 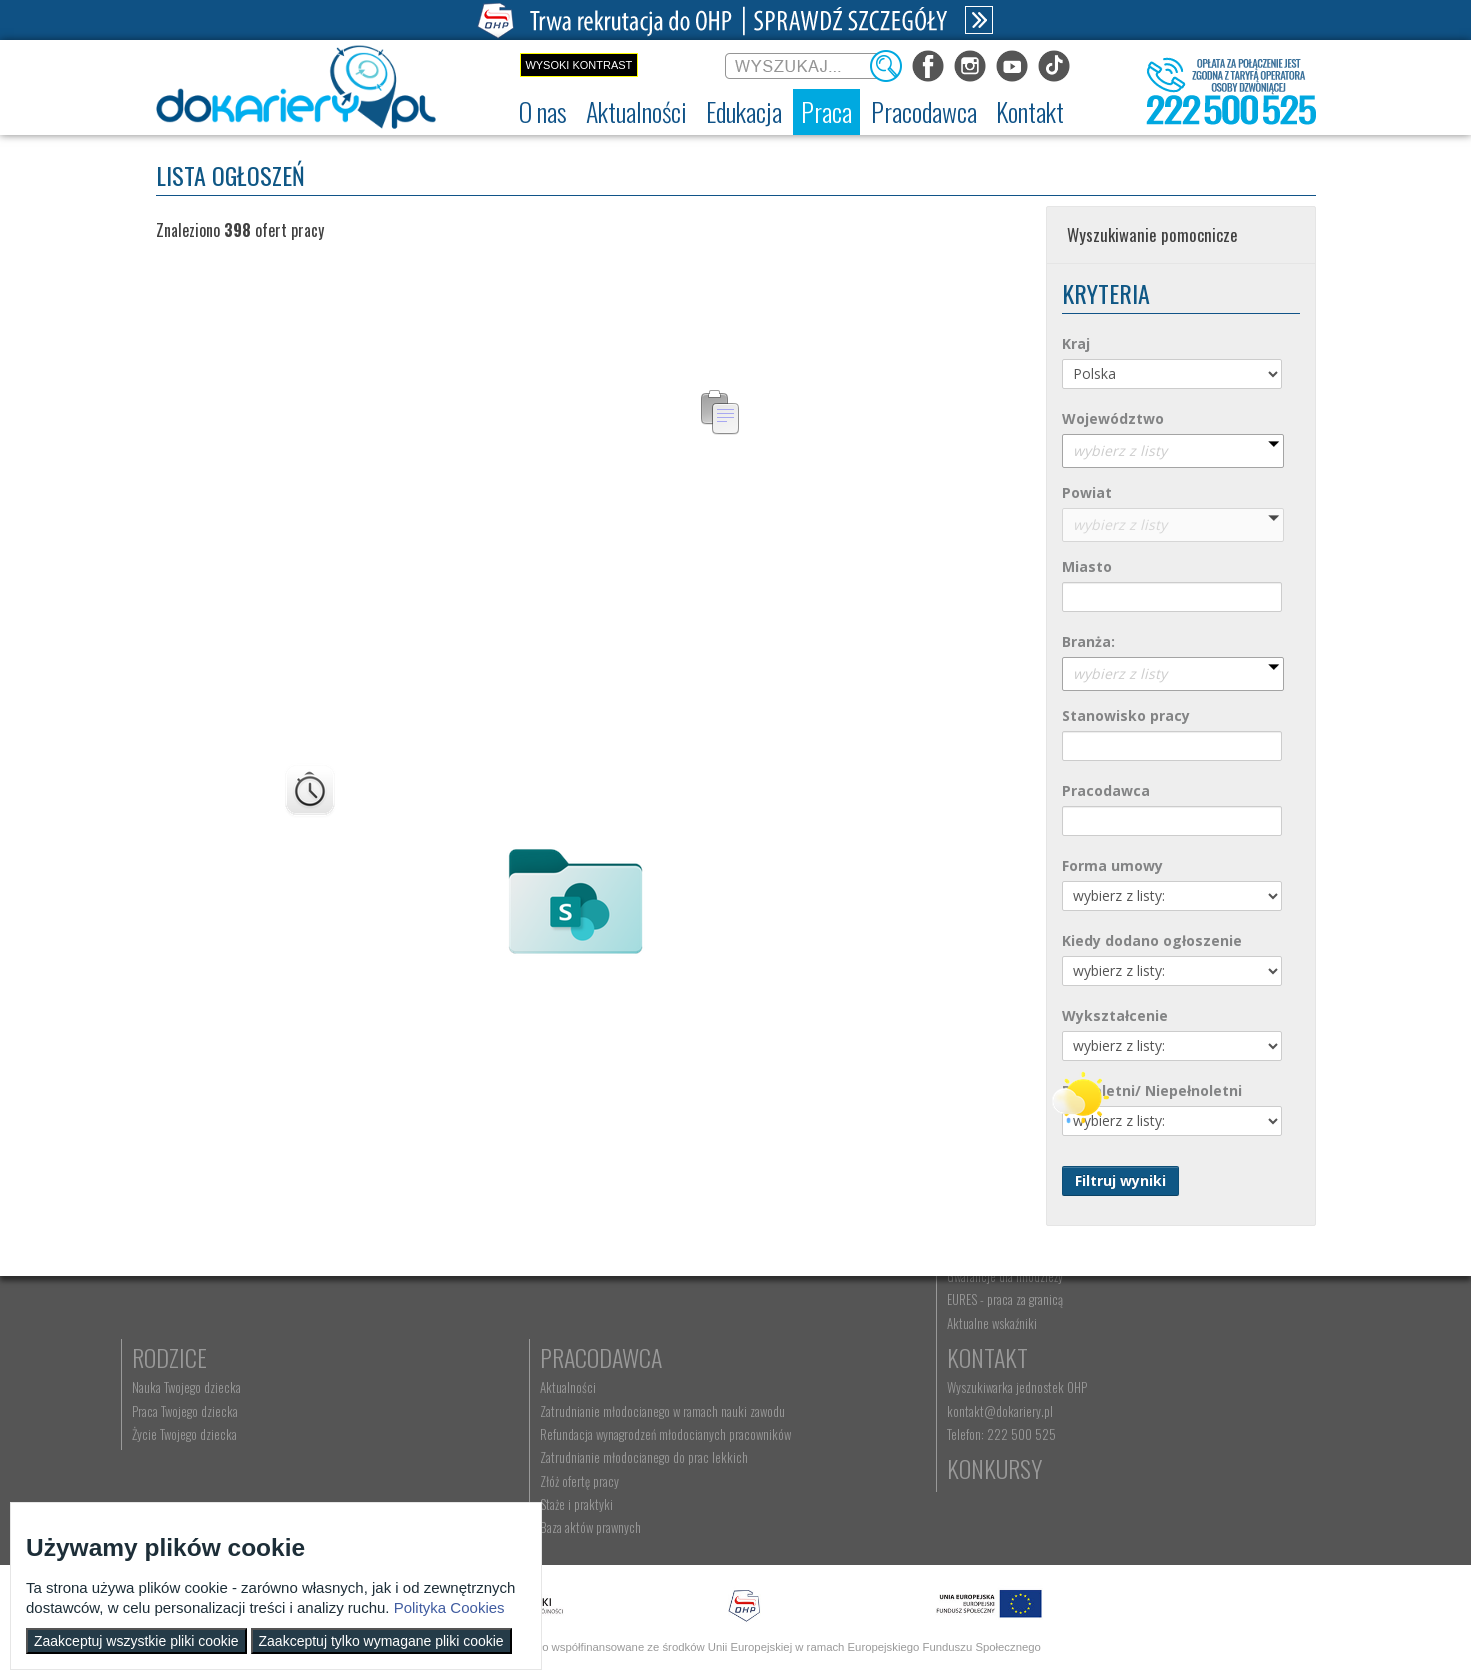 I want to click on paste content from clipboard, so click(x=720, y=412).